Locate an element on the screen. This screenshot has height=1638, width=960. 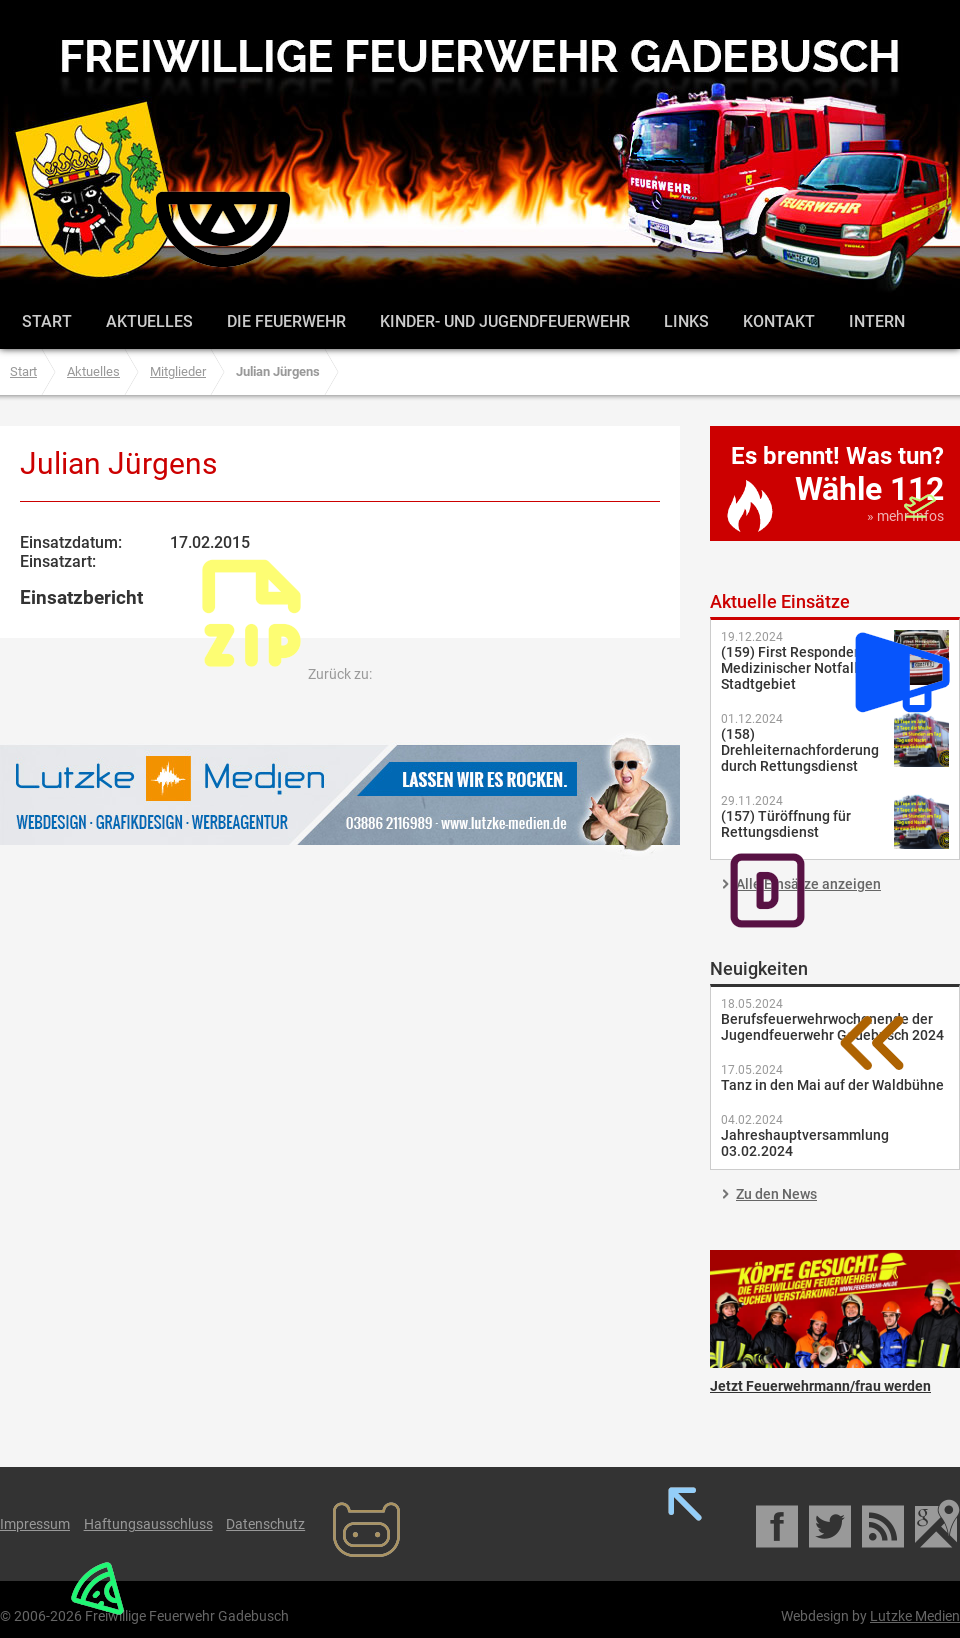
go back to the beginning or first page is located at coordinates (872, 1043).